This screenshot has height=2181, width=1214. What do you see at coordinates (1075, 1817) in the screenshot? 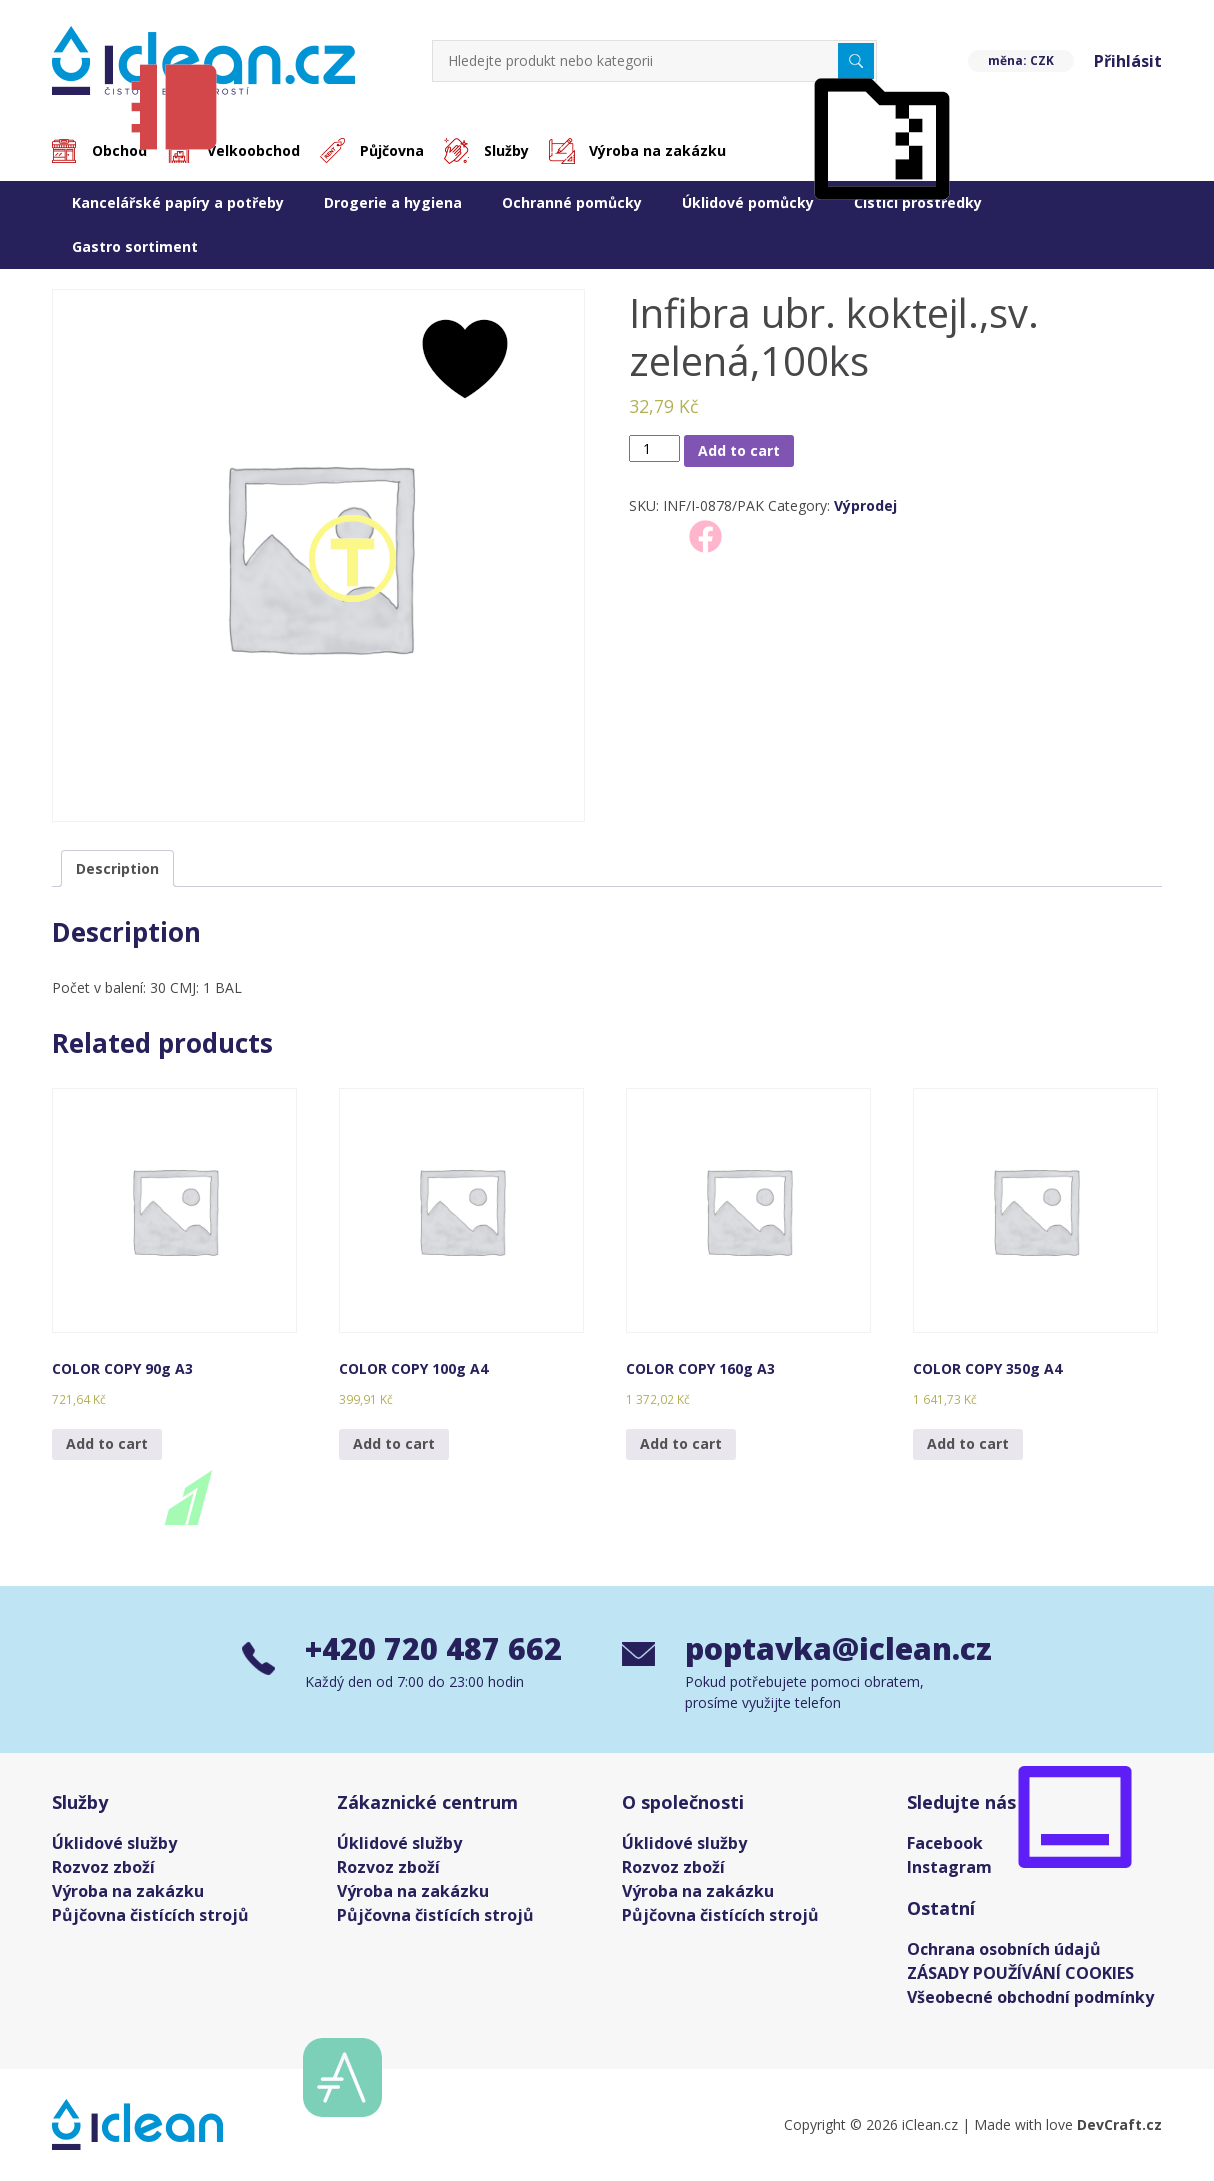
I see `switch to bottom panel layout` at bounding box center [1075, 1817].